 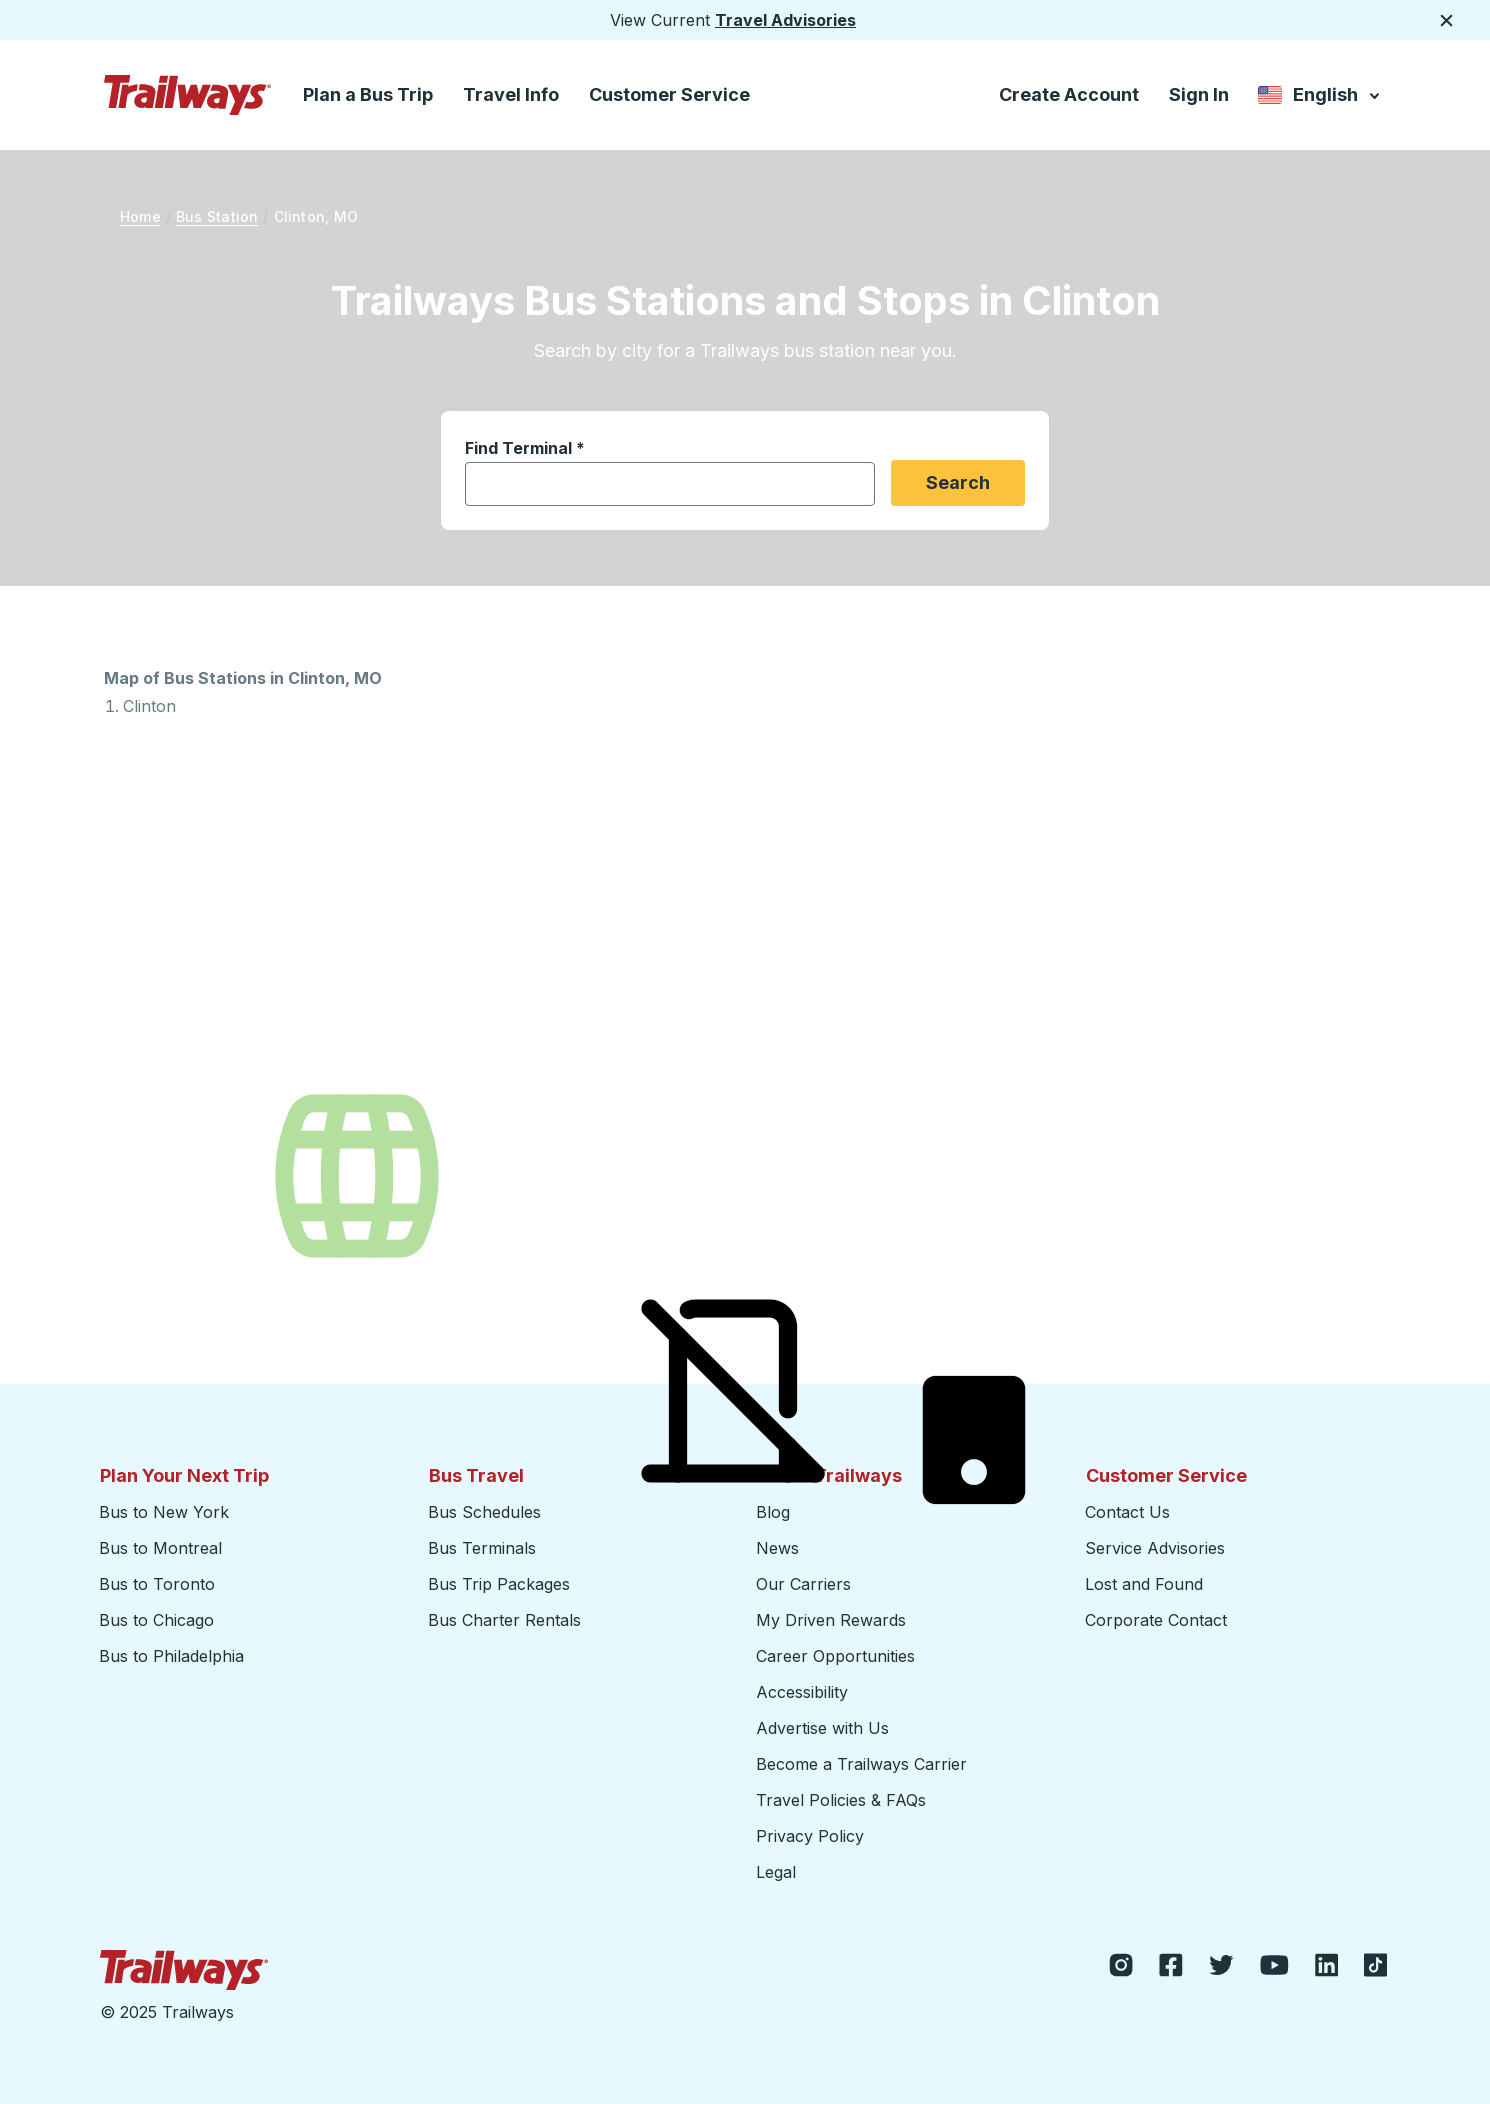 I want to click on door access disabled or unavailable, so click(x=733, y=1391).